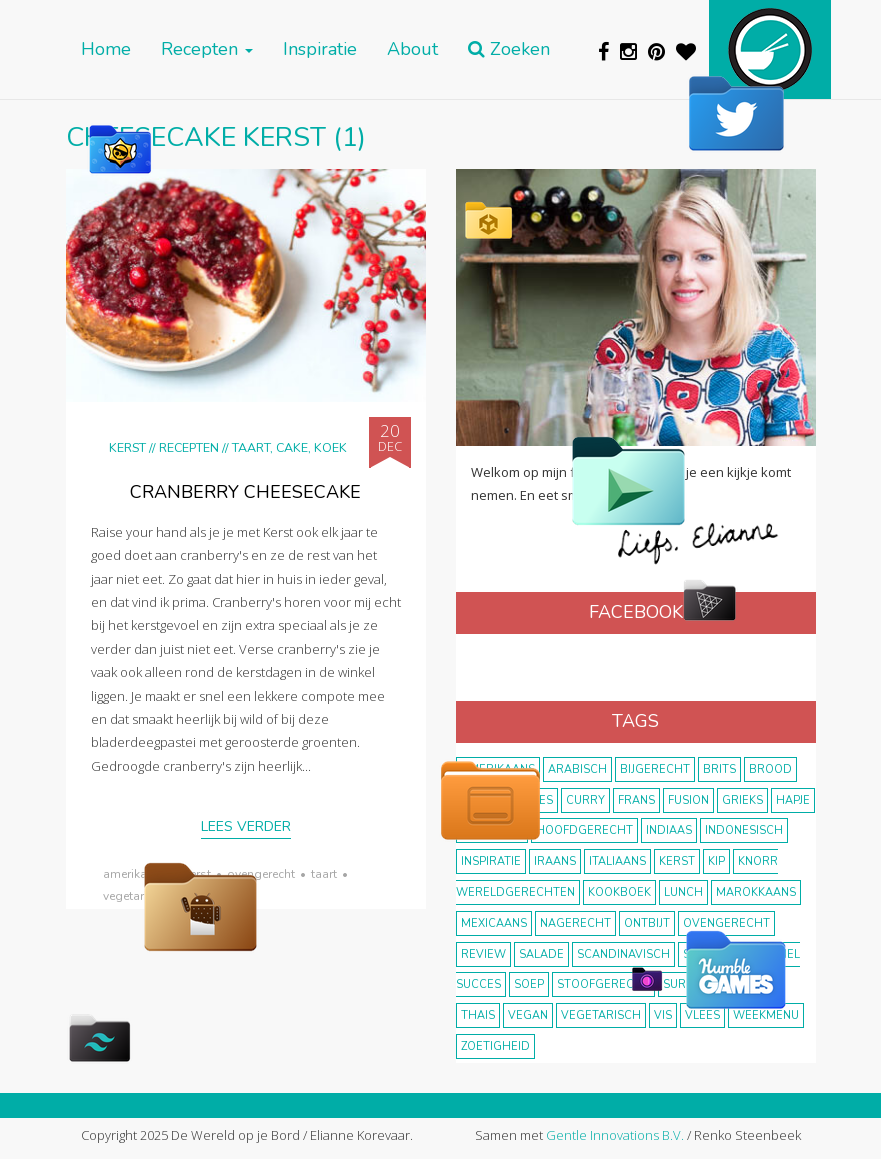 The height and width of the screenshot is (1159, 881). What do you see at coordinates (488, 221) in the screenshot?
I see `open unity project files folder` at bounding box center [488, 221].